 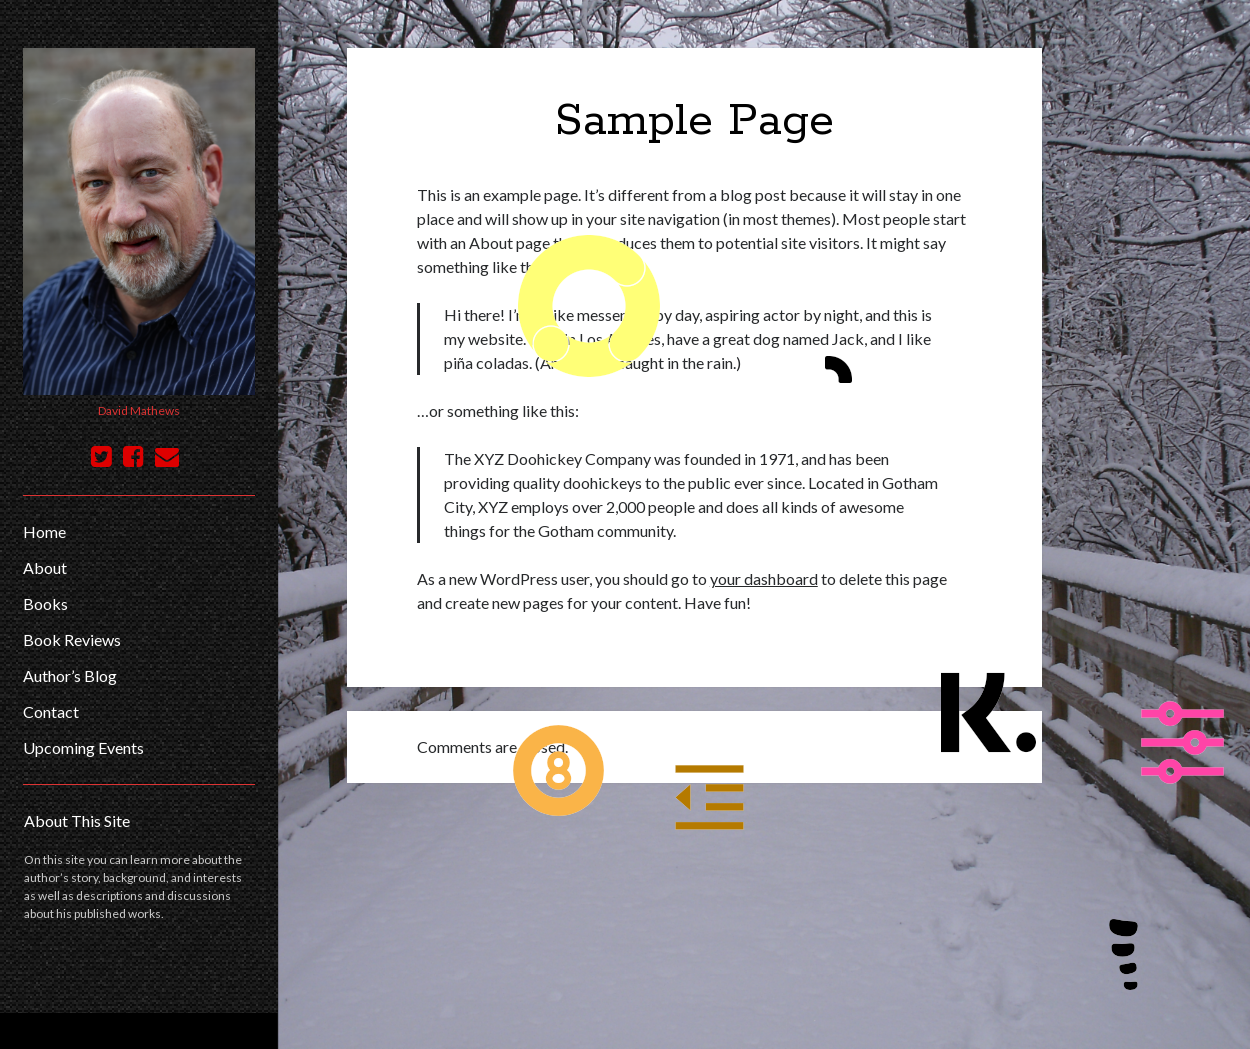 I want to click on pay with Klarna at checkout, so click(x=988, y=712).